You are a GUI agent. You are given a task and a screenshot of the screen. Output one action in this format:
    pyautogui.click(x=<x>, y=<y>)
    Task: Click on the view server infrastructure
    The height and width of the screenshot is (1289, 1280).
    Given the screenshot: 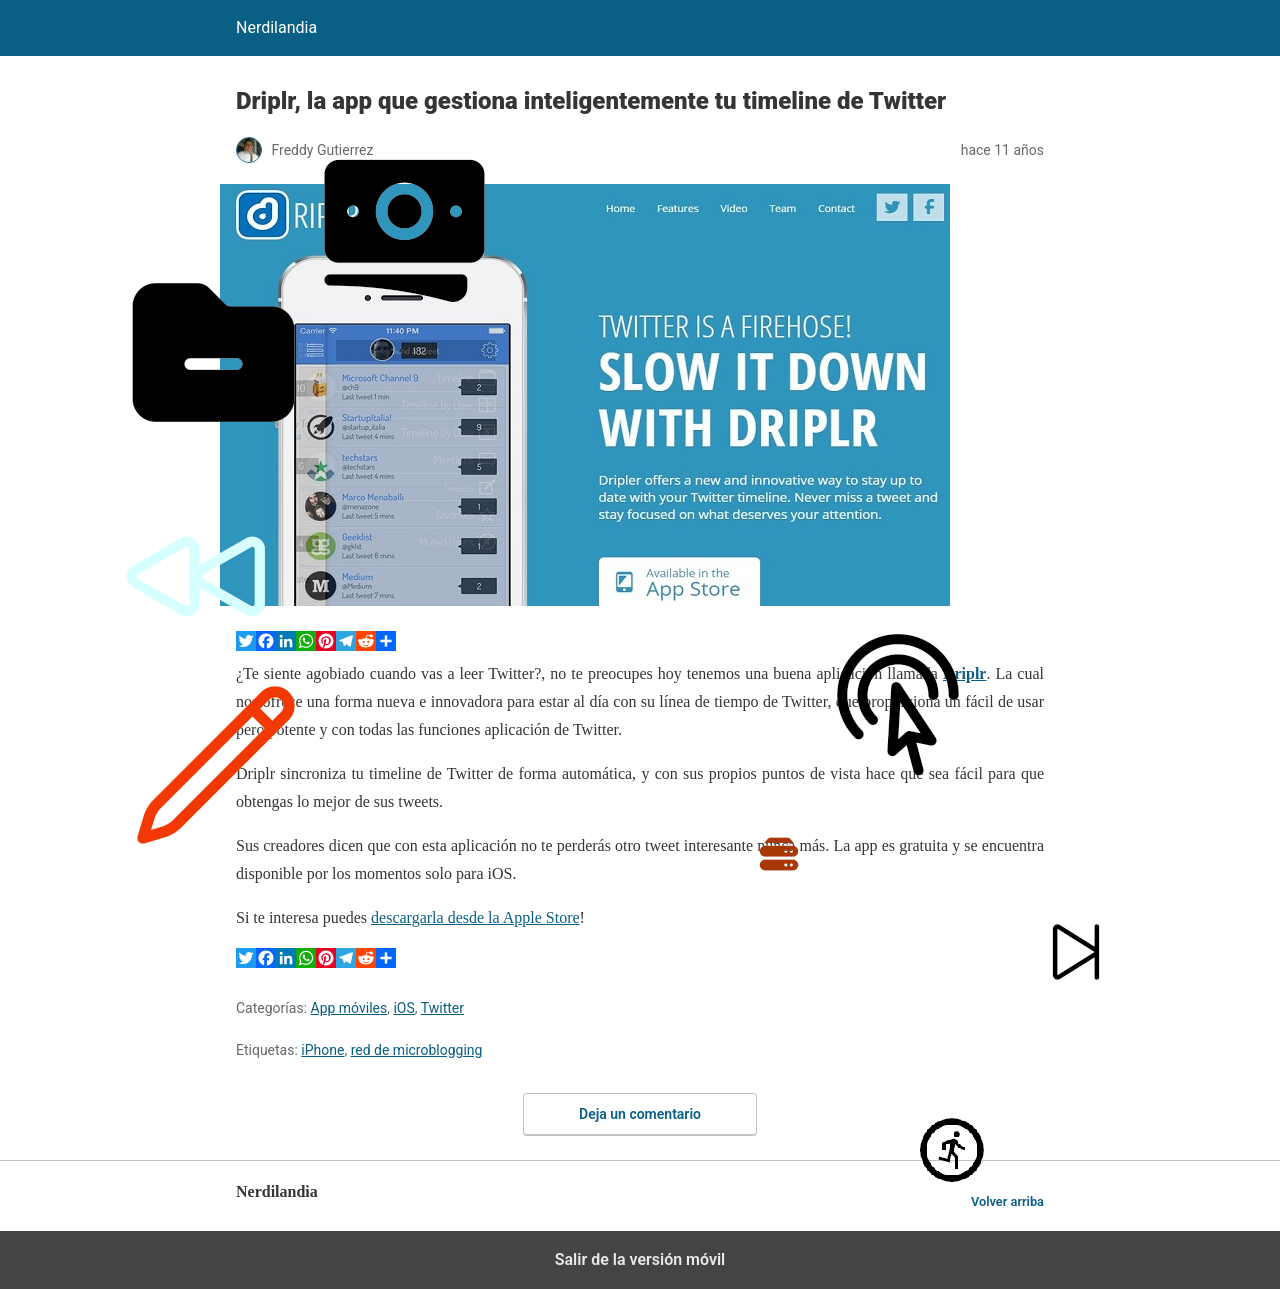 What is the action you would take?
    pyautogui.click(x=779, y=854)
    